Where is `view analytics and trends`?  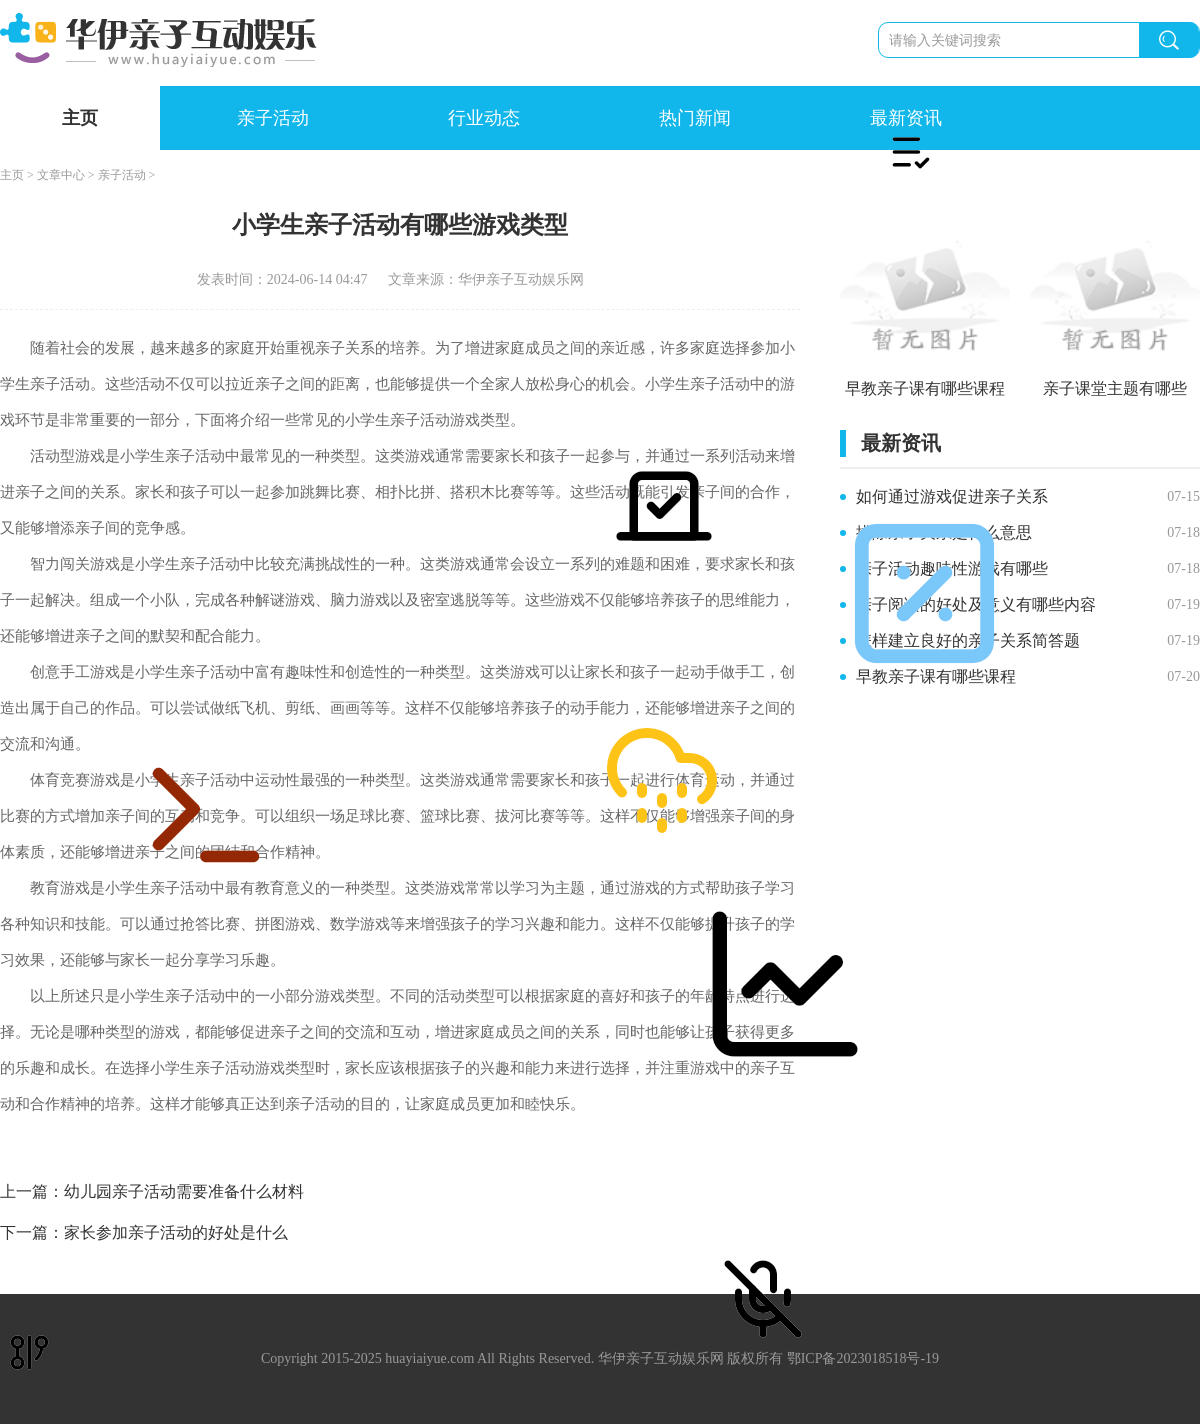 view analytics and trends is located at coordinates (785, 984).